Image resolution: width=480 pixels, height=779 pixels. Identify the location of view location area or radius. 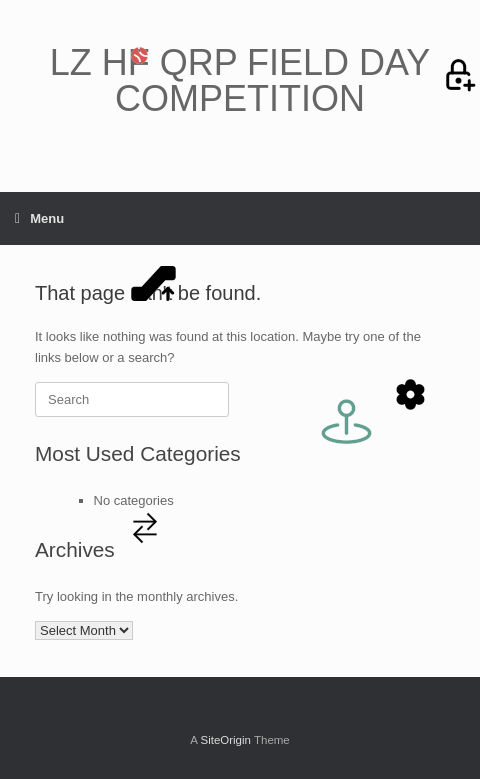
(346, 422).